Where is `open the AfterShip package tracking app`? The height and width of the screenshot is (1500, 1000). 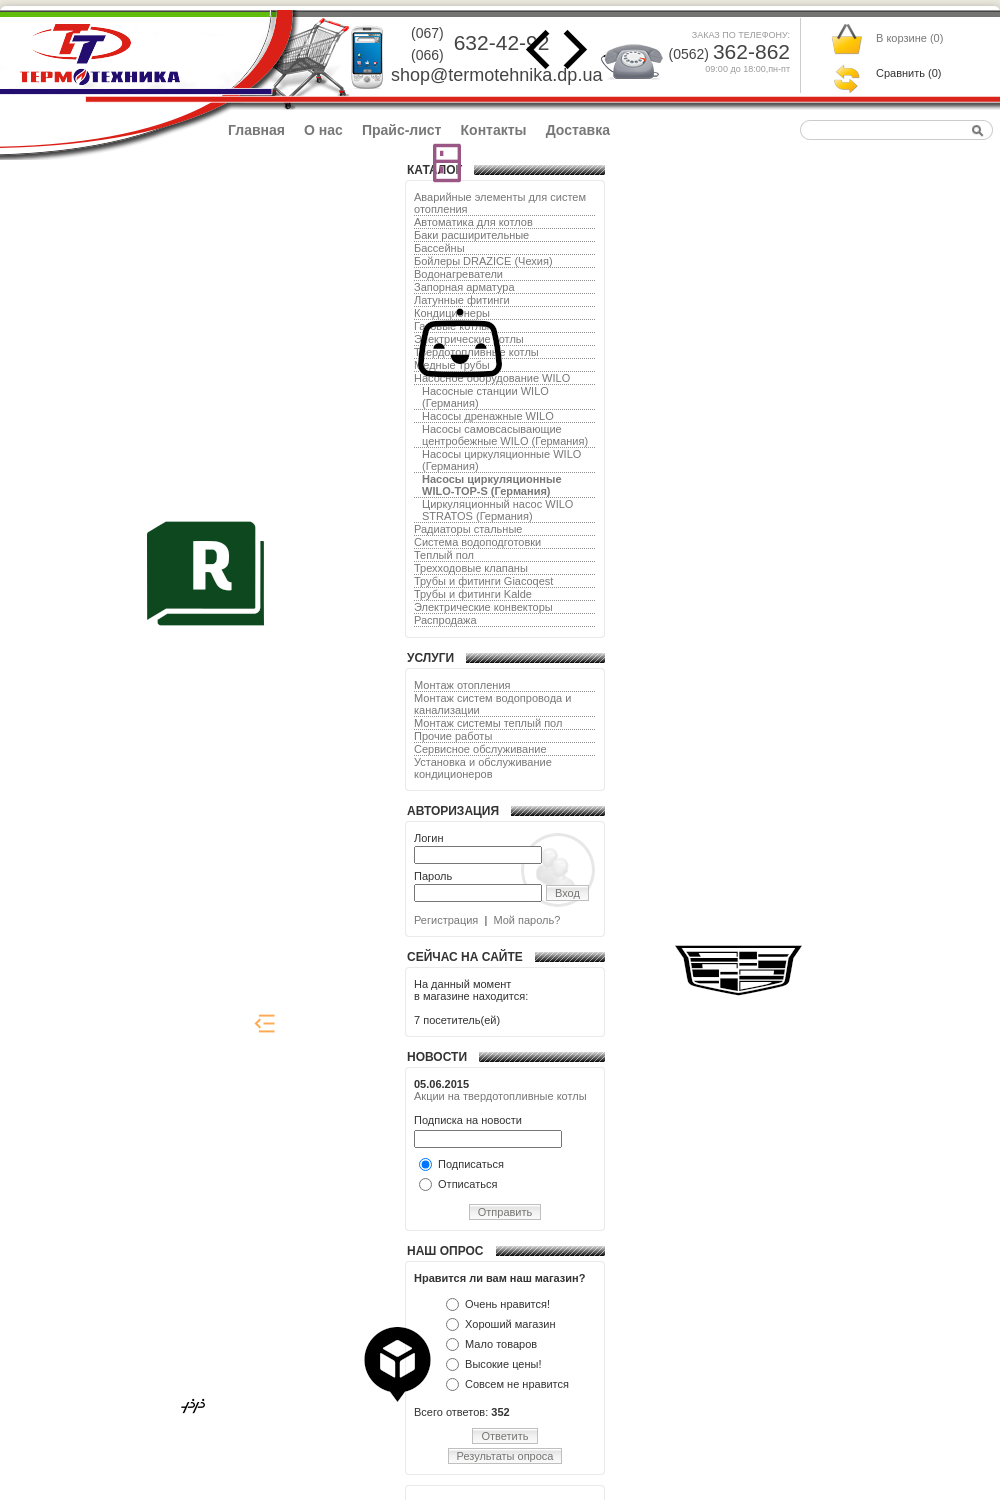 open the AfterShip package tracking app is located at coordinates (397, 1364).